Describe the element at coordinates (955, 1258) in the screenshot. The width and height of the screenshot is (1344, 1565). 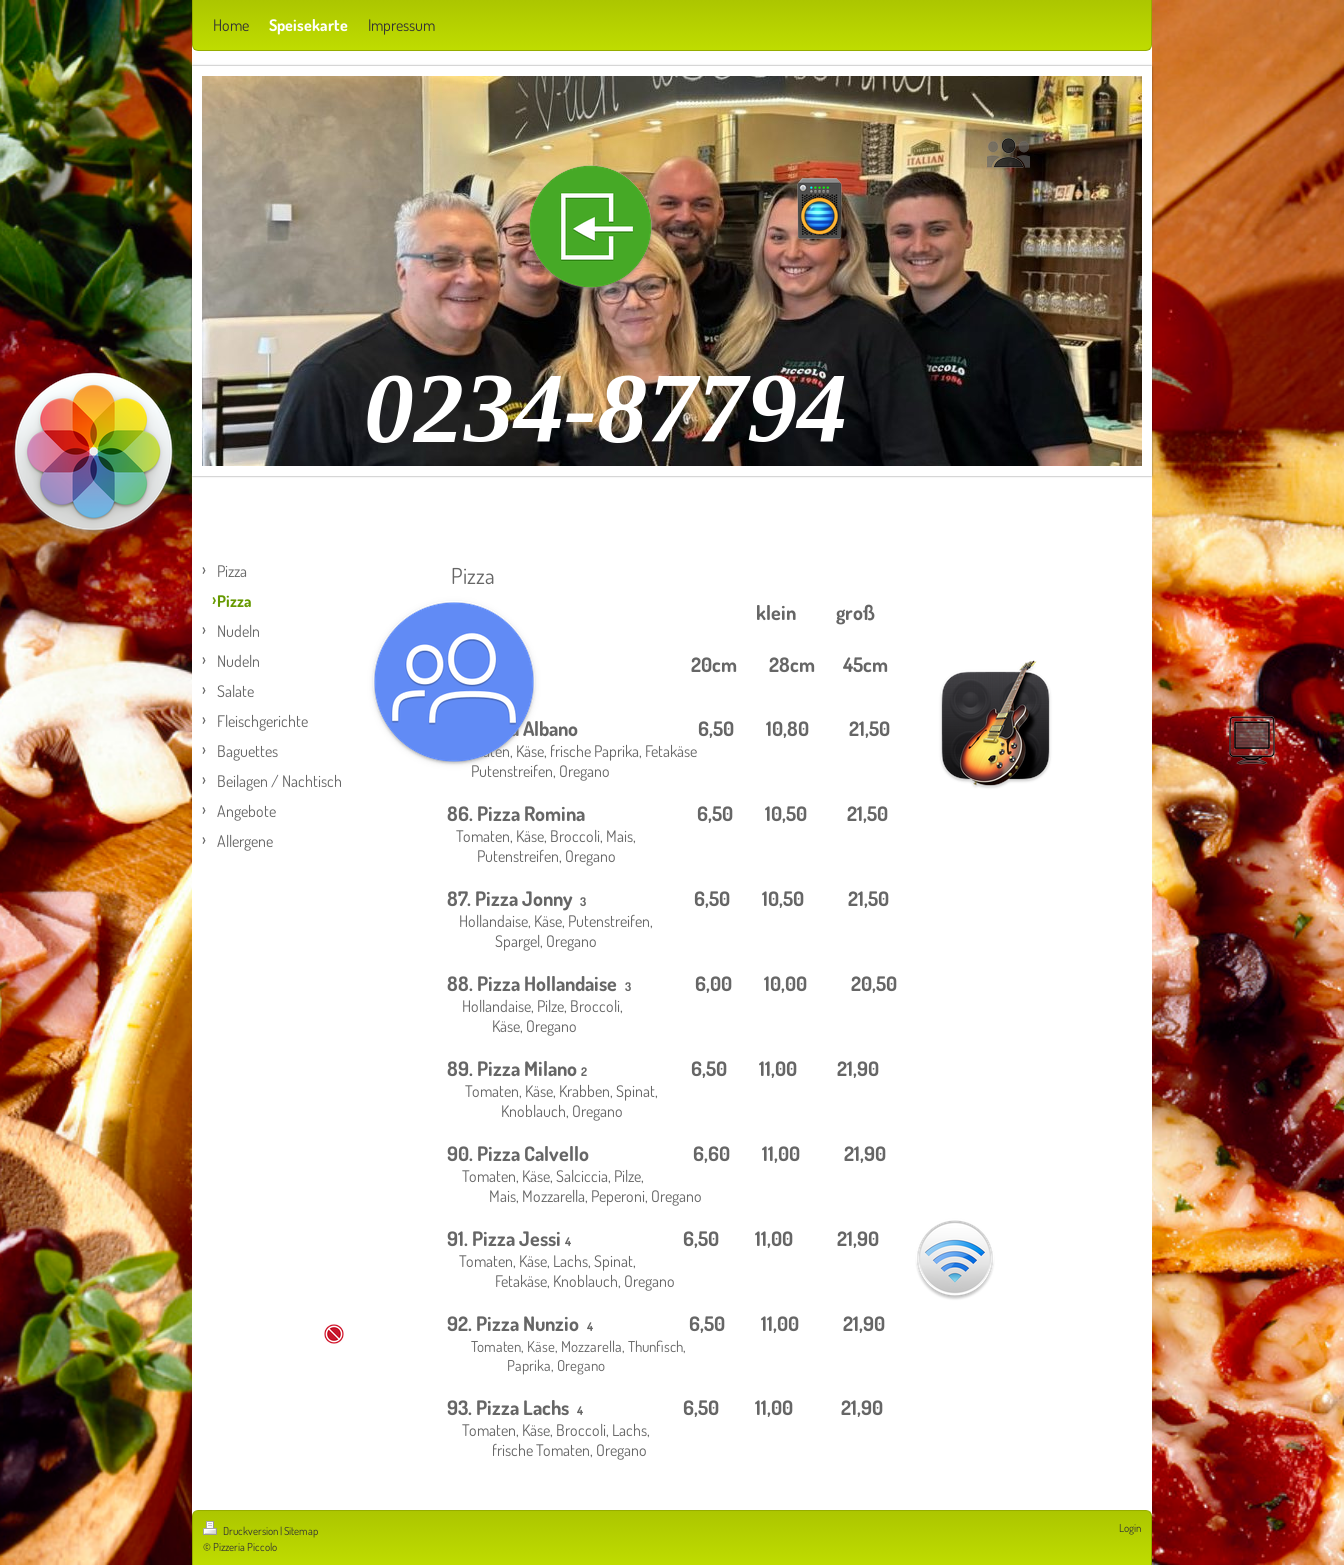
I see `open airport utility to manage wireless network settings` at that location.